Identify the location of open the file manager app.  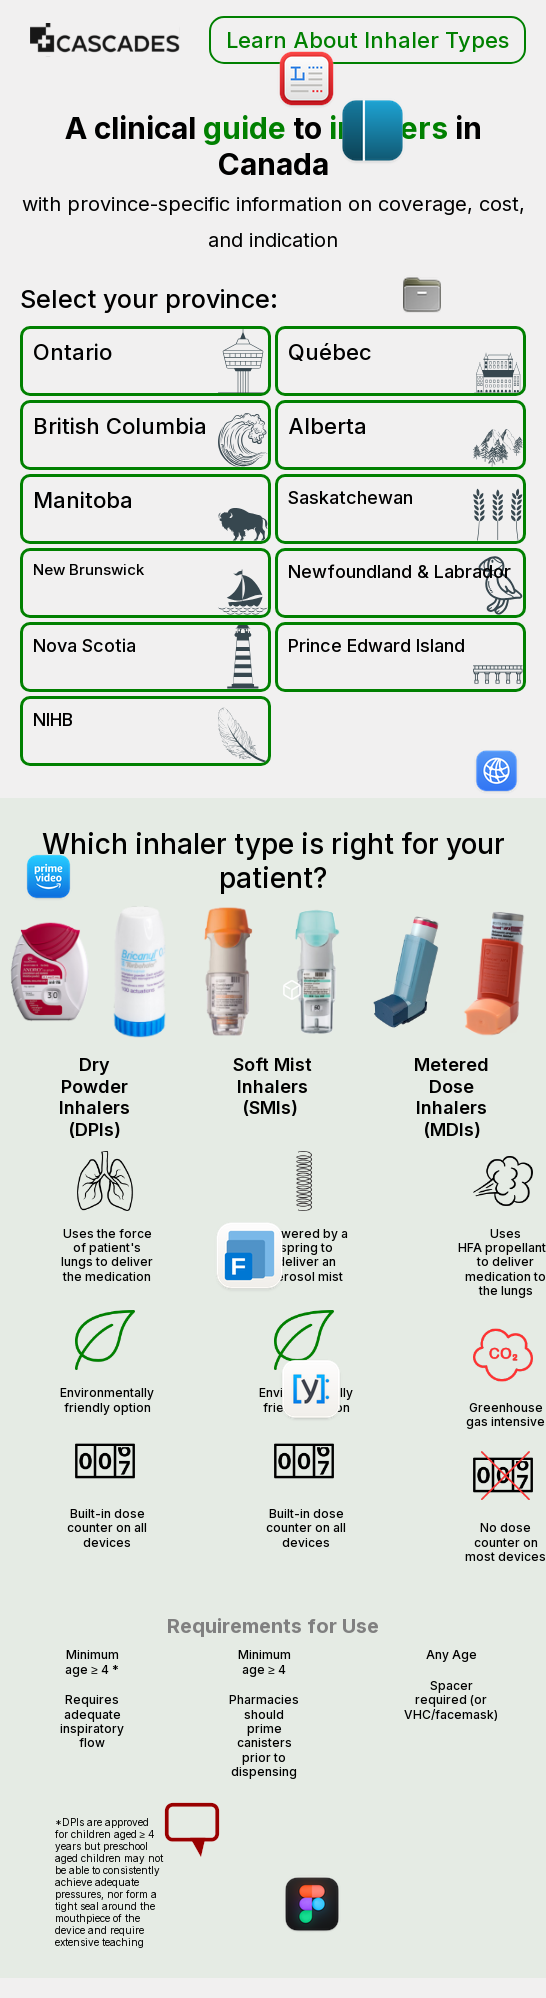
(422, 294).